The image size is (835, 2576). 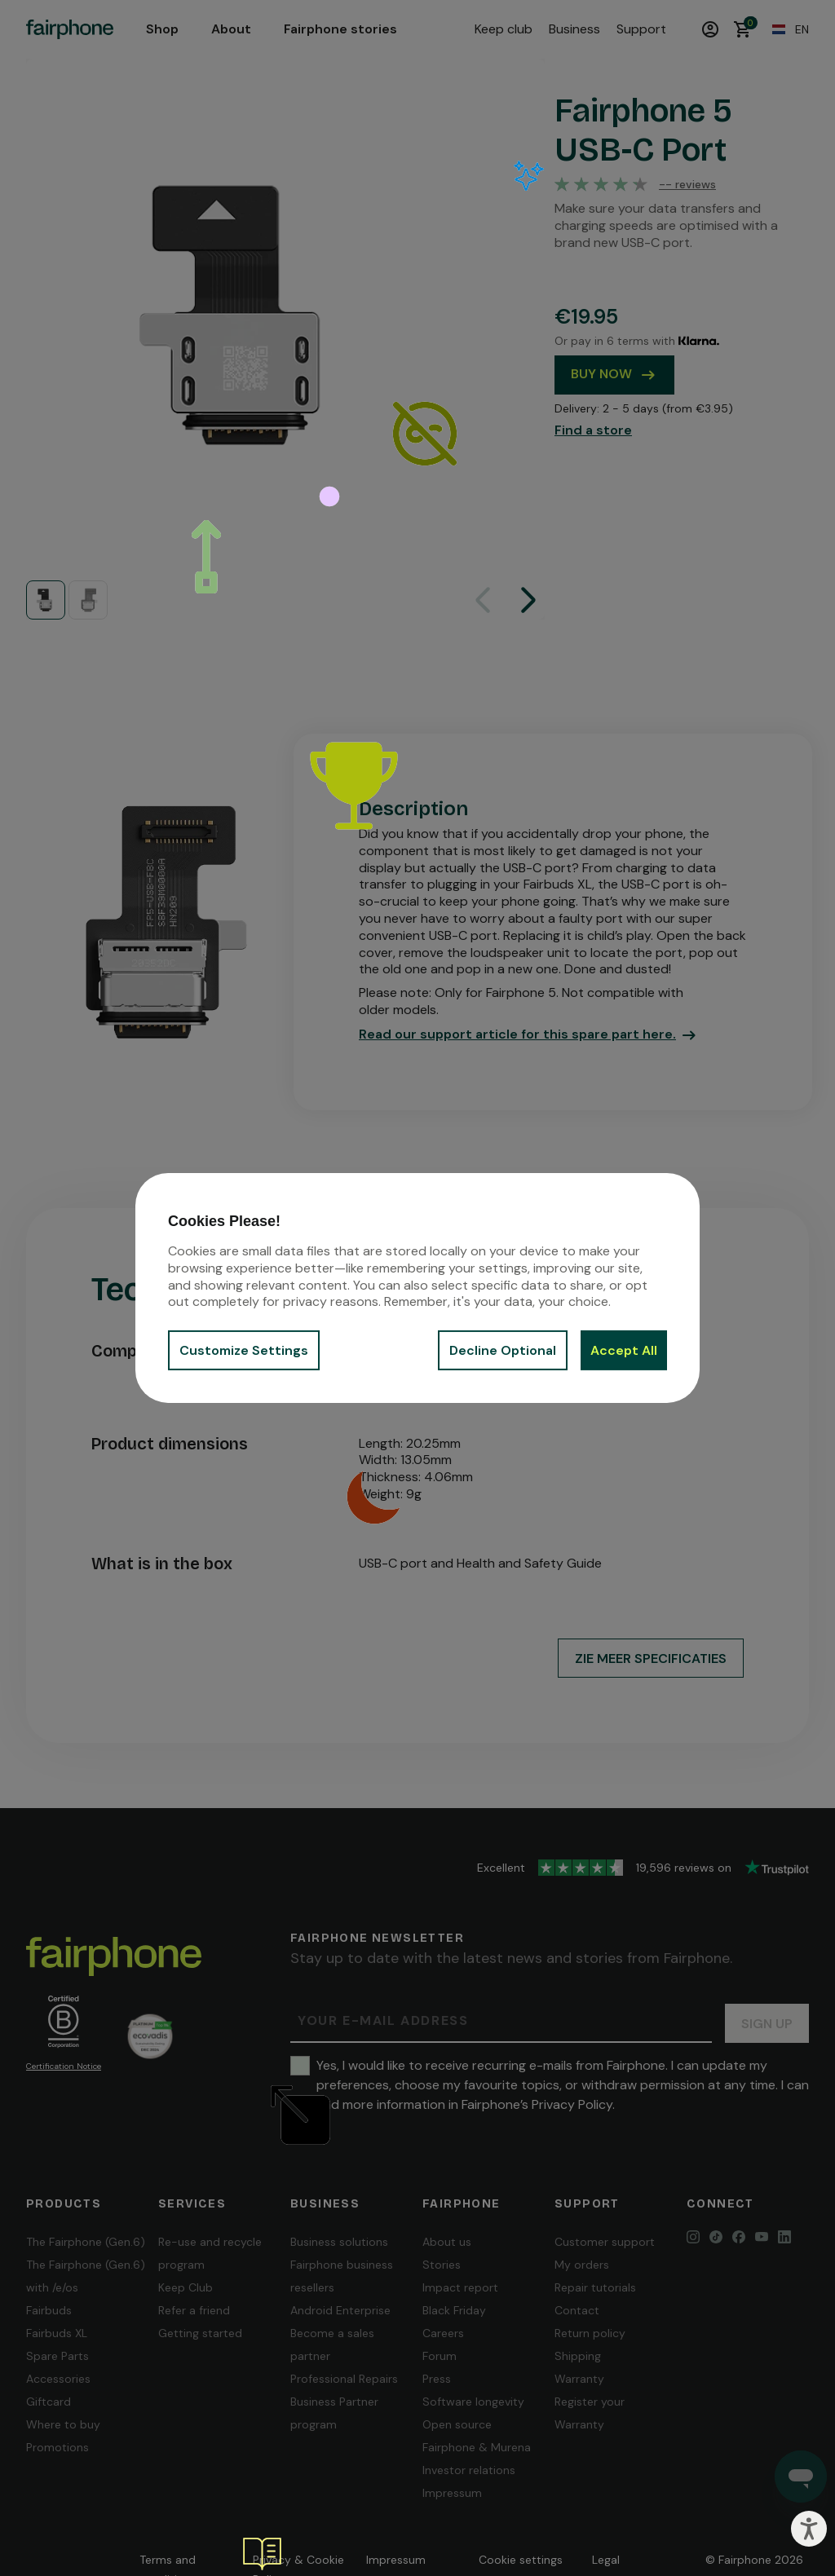 I want to click on indicates AI-generated or enhanced content, so click(x=528, y=175).